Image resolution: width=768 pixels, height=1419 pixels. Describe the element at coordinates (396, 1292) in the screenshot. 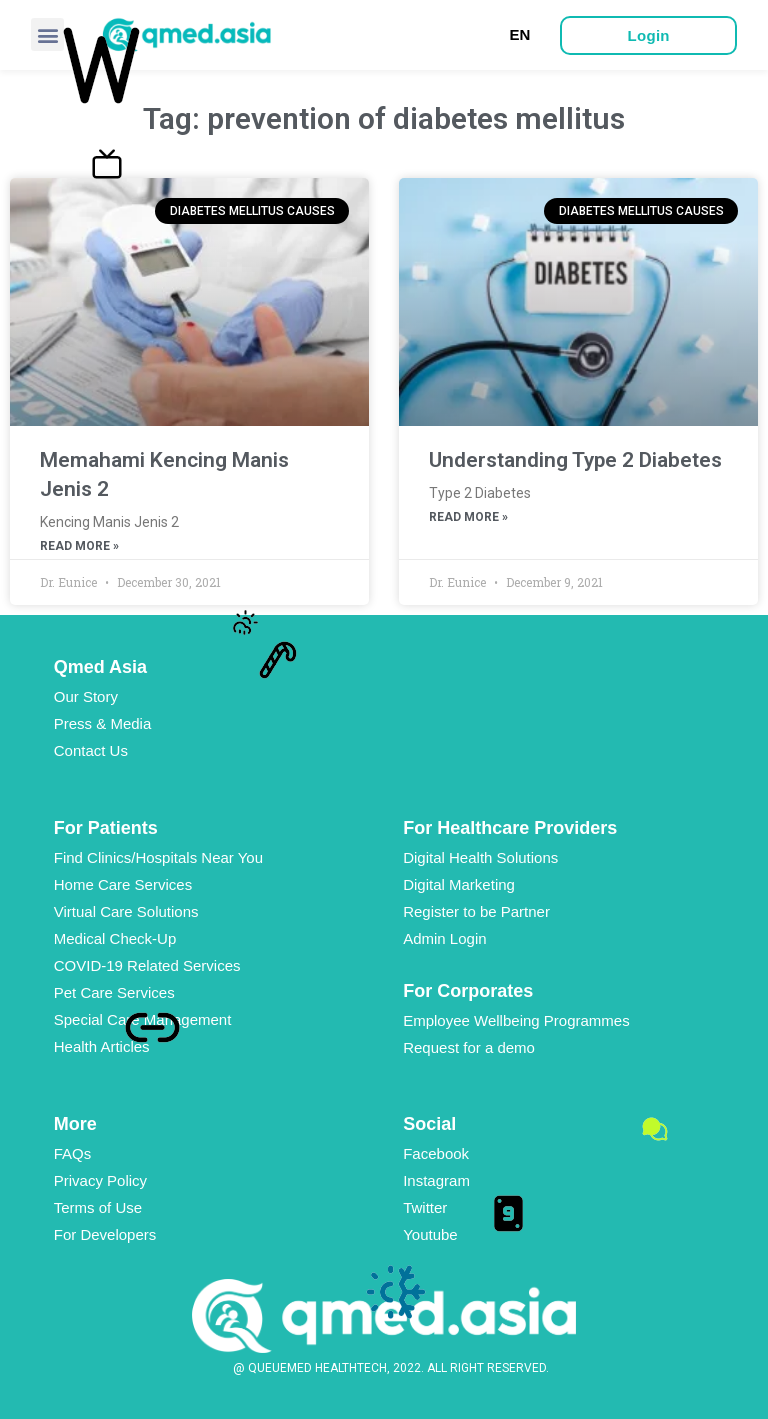

I see `toggle between hot and cold temperature settings` at that location.